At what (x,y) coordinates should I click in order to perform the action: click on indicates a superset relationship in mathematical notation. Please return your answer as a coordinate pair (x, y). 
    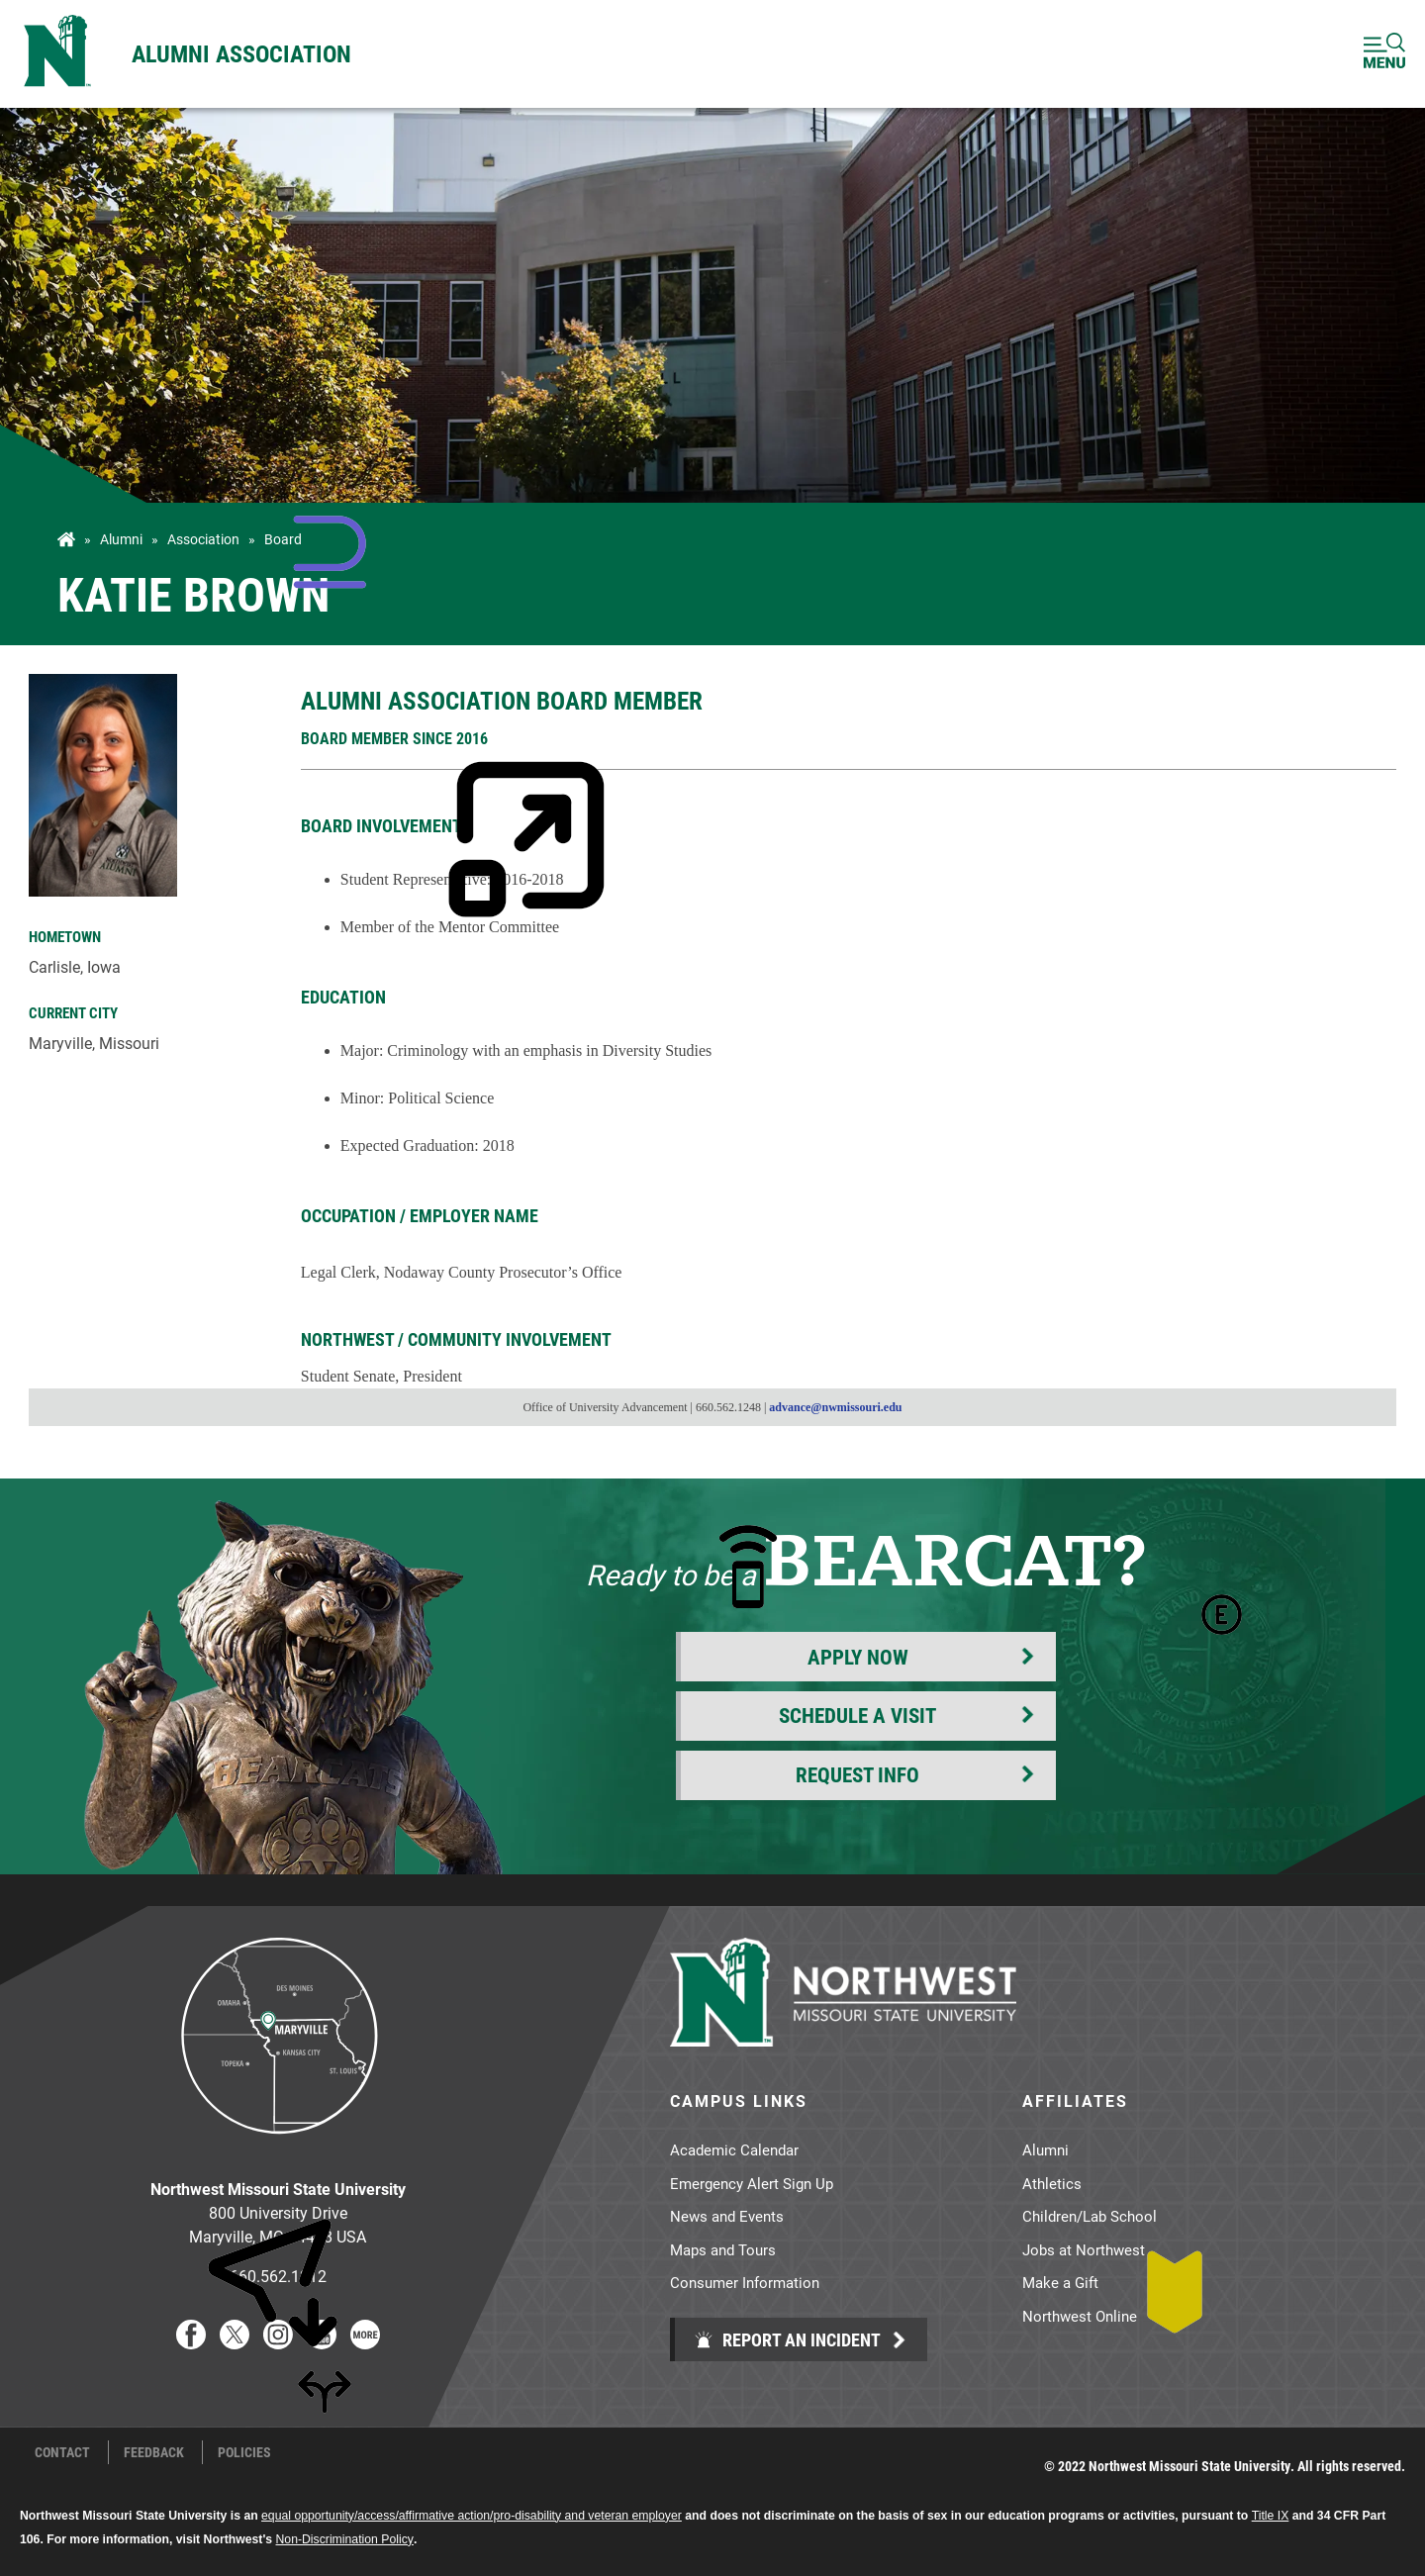
    Looking at the image, I should click on (328, 553).